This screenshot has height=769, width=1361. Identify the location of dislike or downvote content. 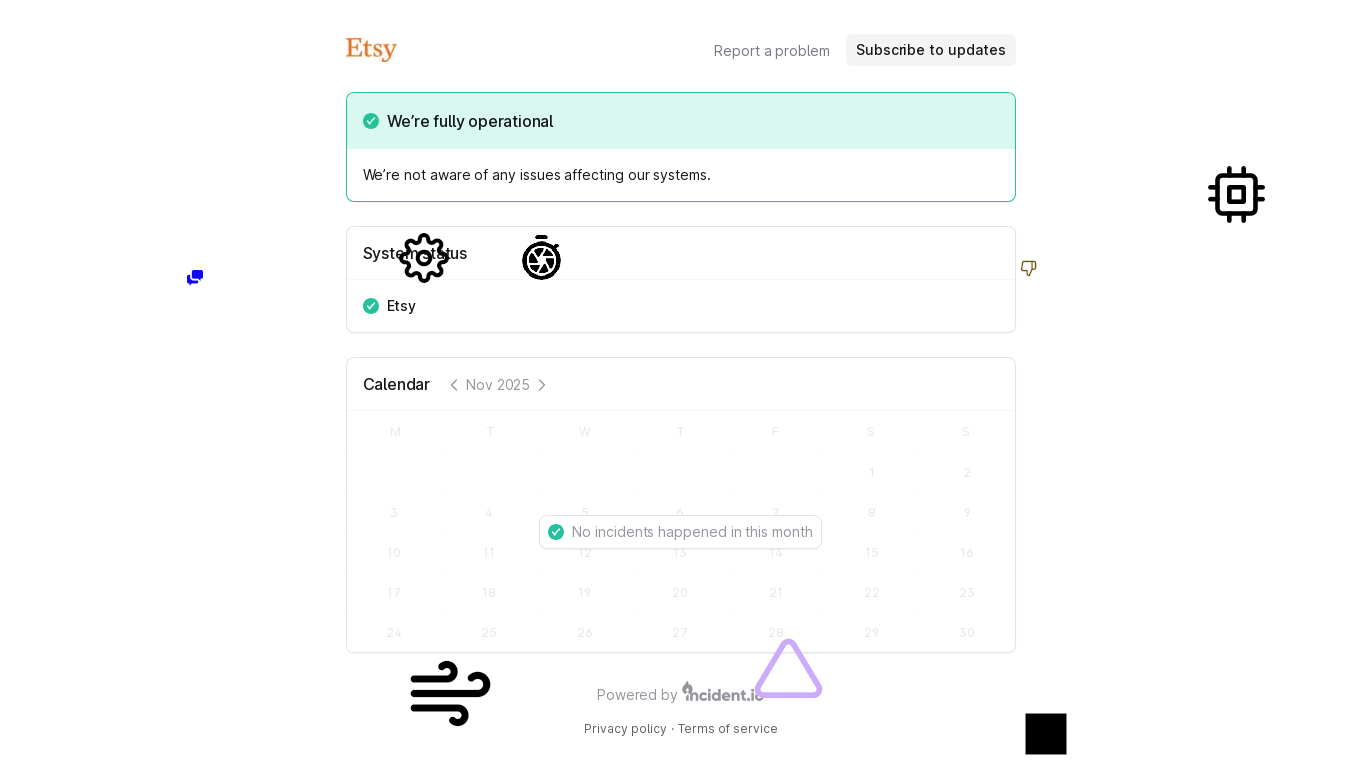
(1028, 268).